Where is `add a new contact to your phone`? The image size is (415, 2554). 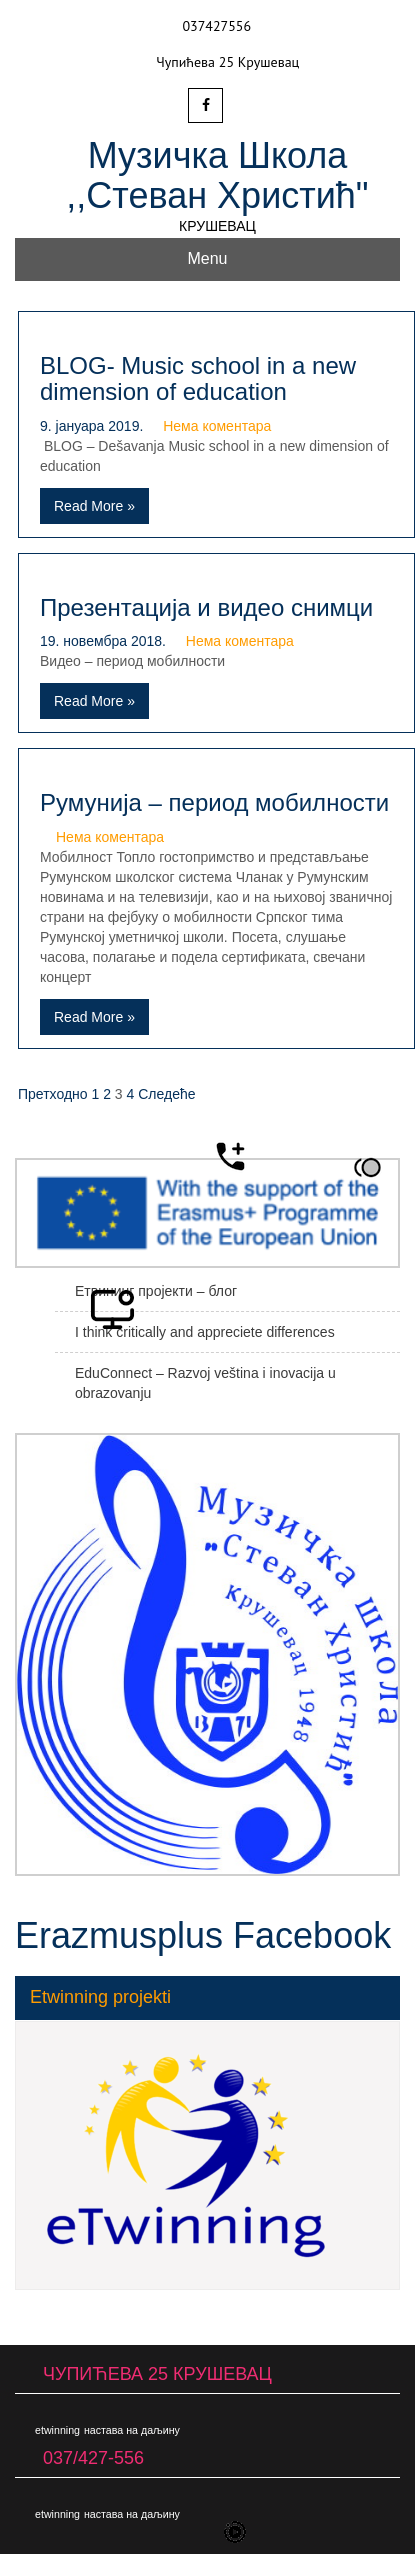 add a new contact to your phone is located at coordinates (230, 1156).